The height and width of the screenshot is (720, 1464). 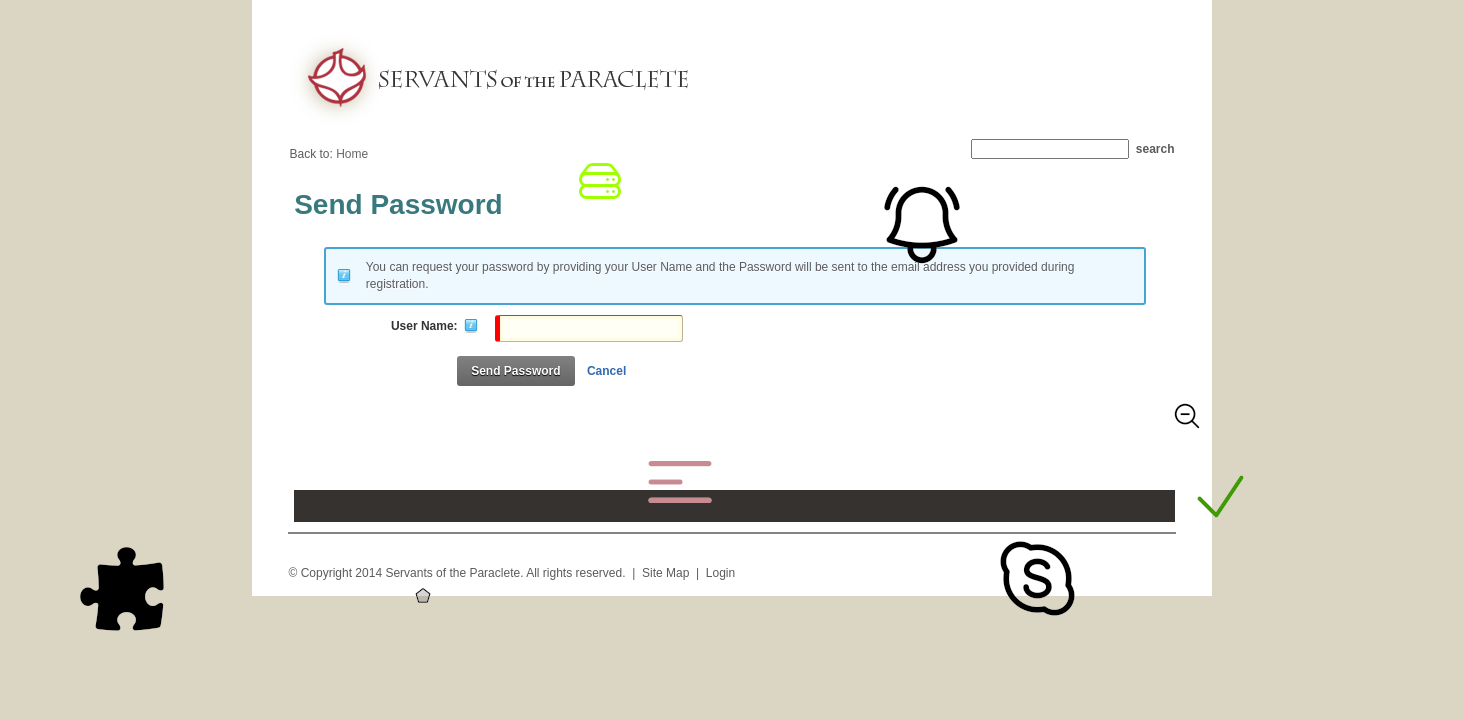 What do you see at coordinates (1187, 416) in the screenshot?
I see `zoom out of the current view` at bounding box center [1187, 416].